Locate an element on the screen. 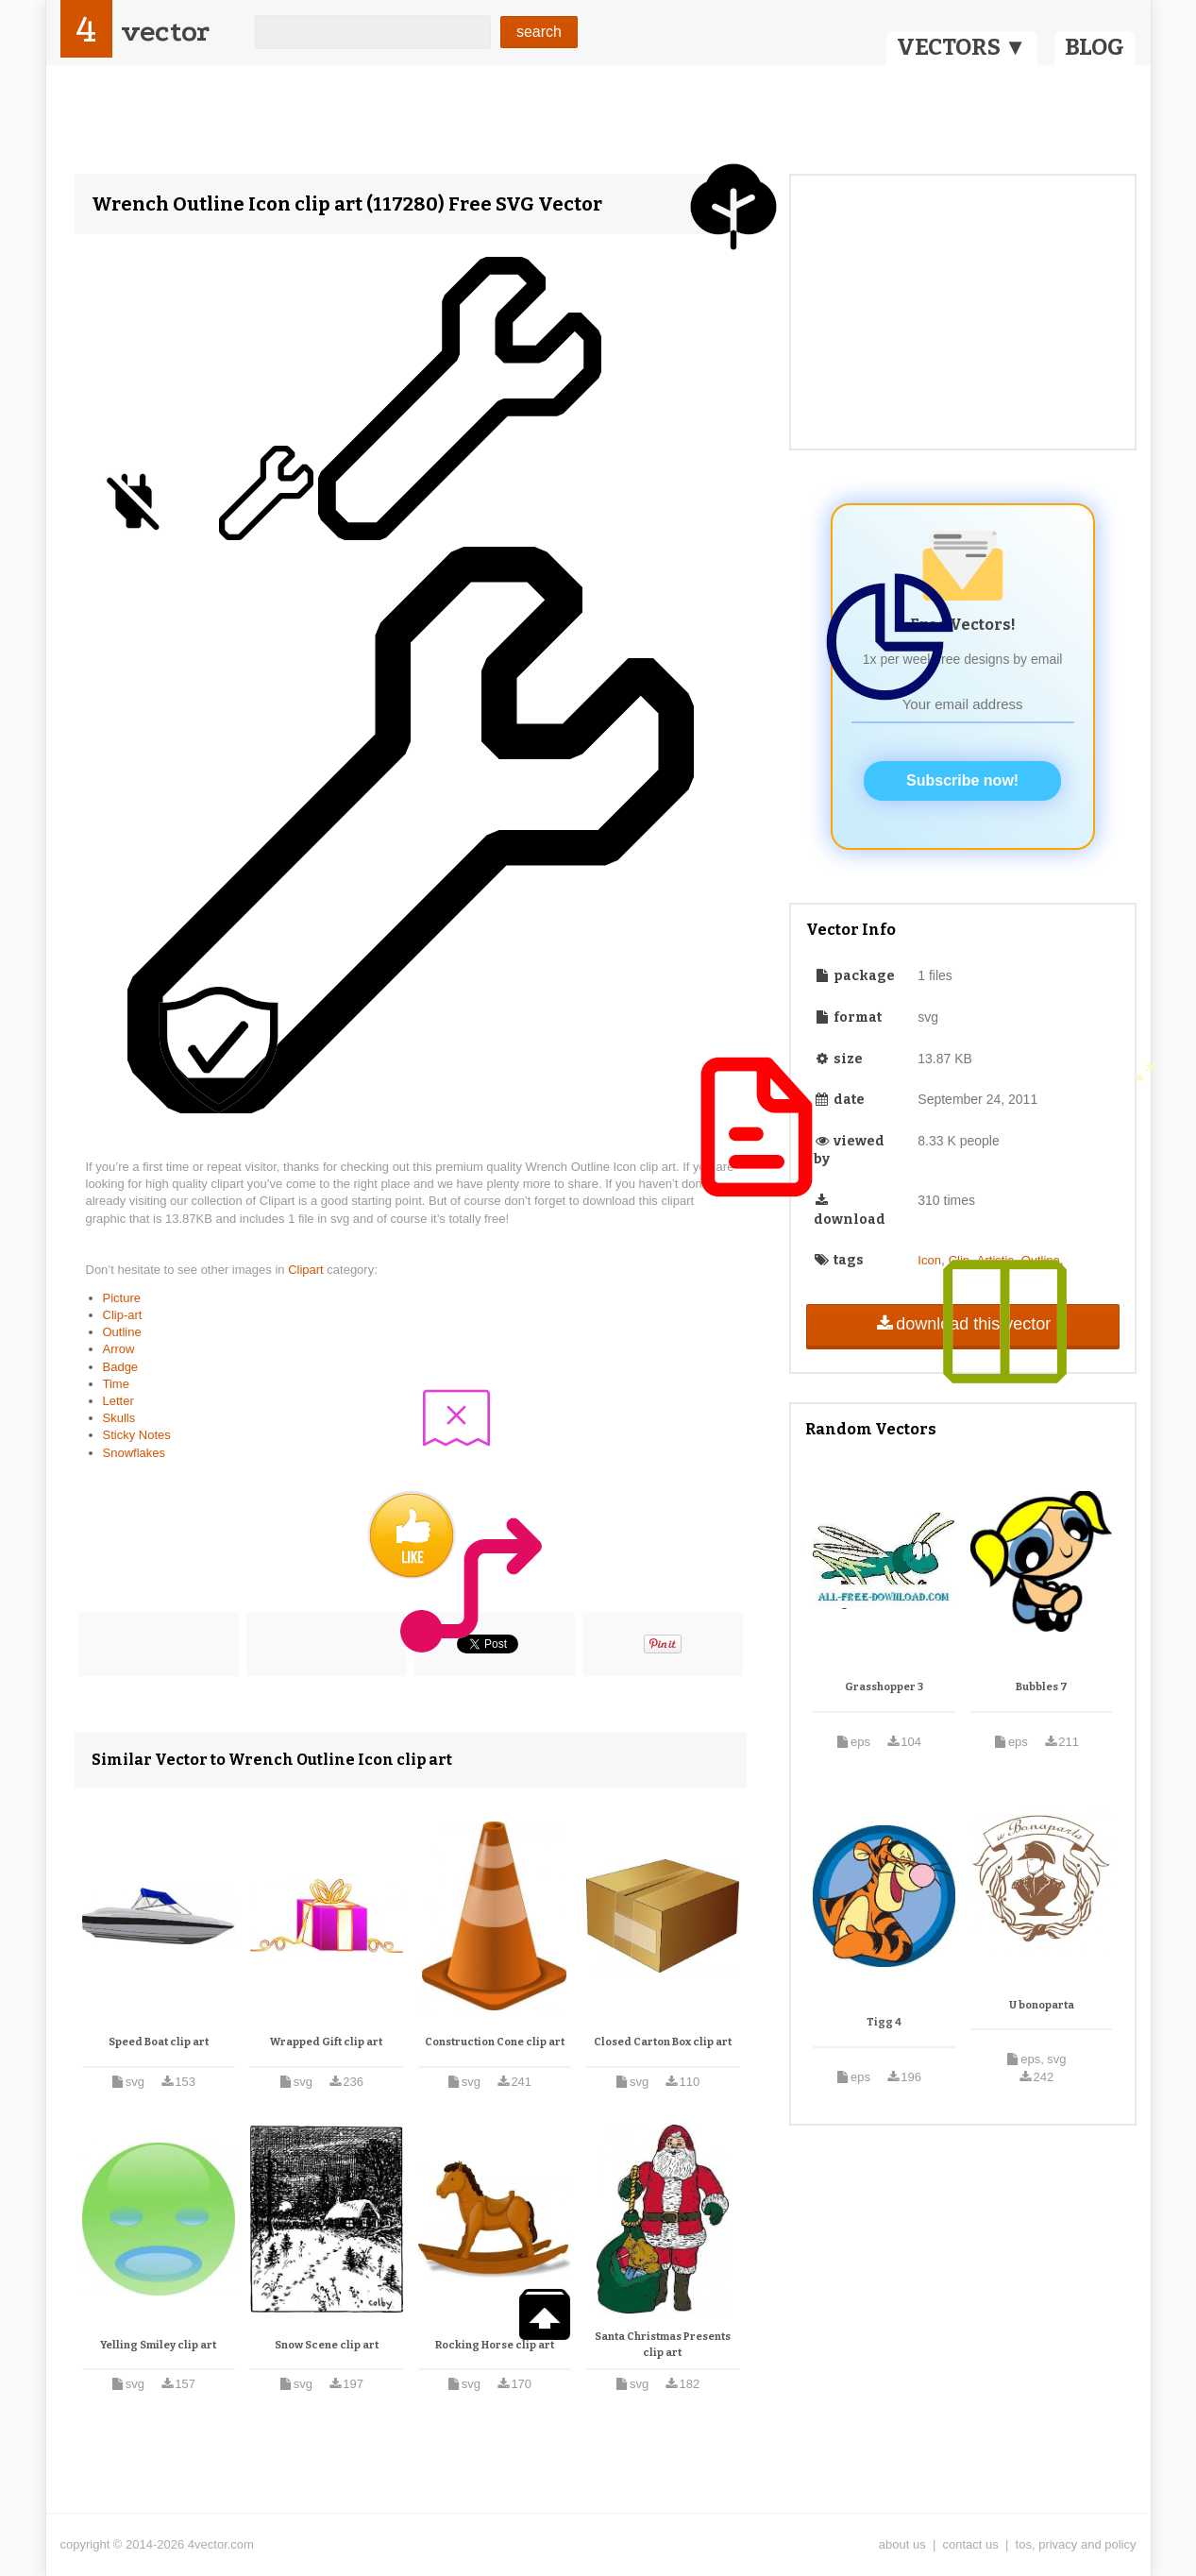 This screenshot has height=2576, width=1196. power or charging is disabled is located at coordinates (133, 500).